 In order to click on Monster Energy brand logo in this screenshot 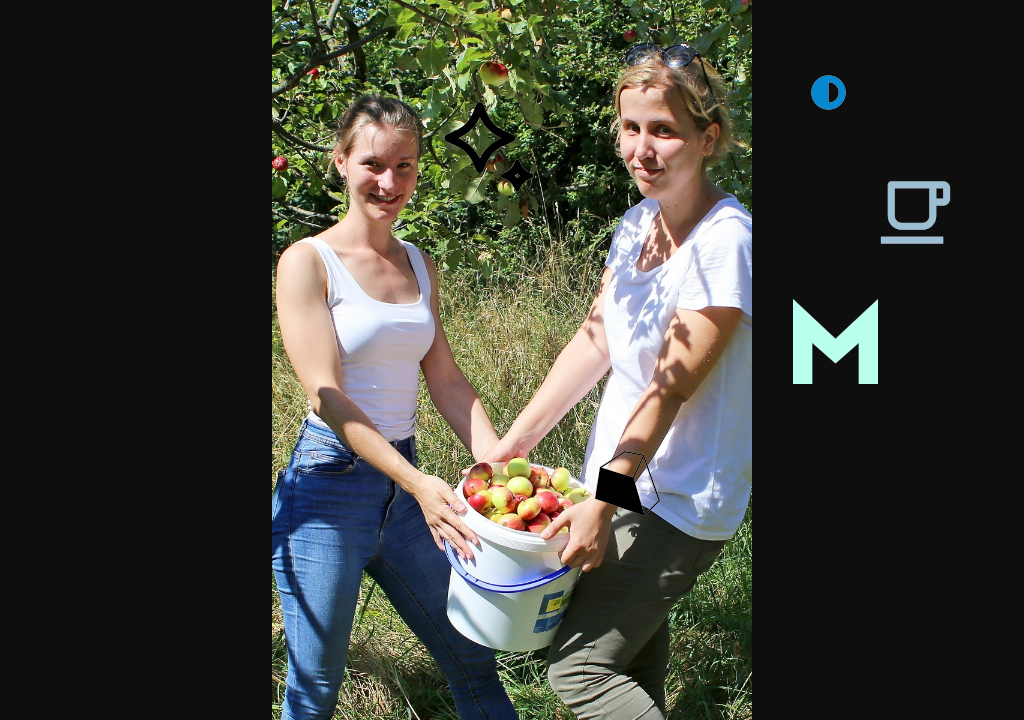, I will do `click(835, 341)`.